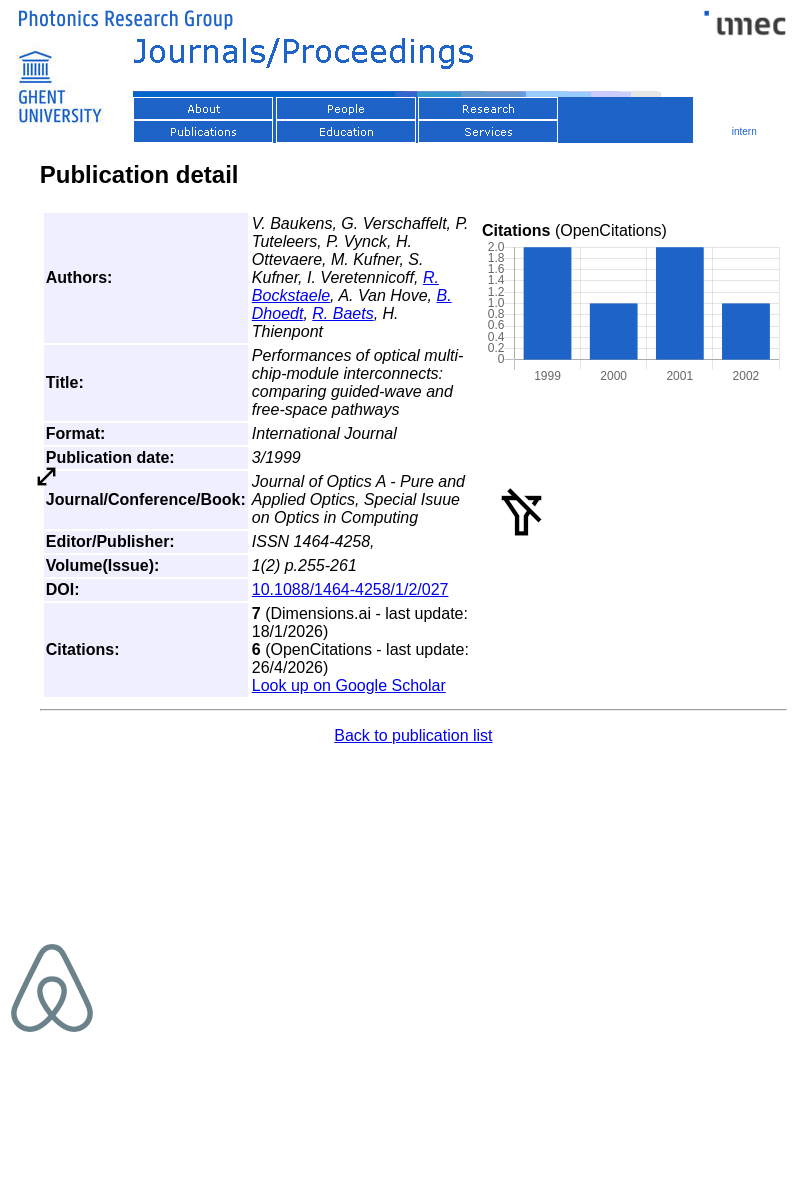 The height and width of the screenshot is (1203, 795). Describe the element at coordinates (521, 513) in the screenshot. I see `clear all active filters` at that location.